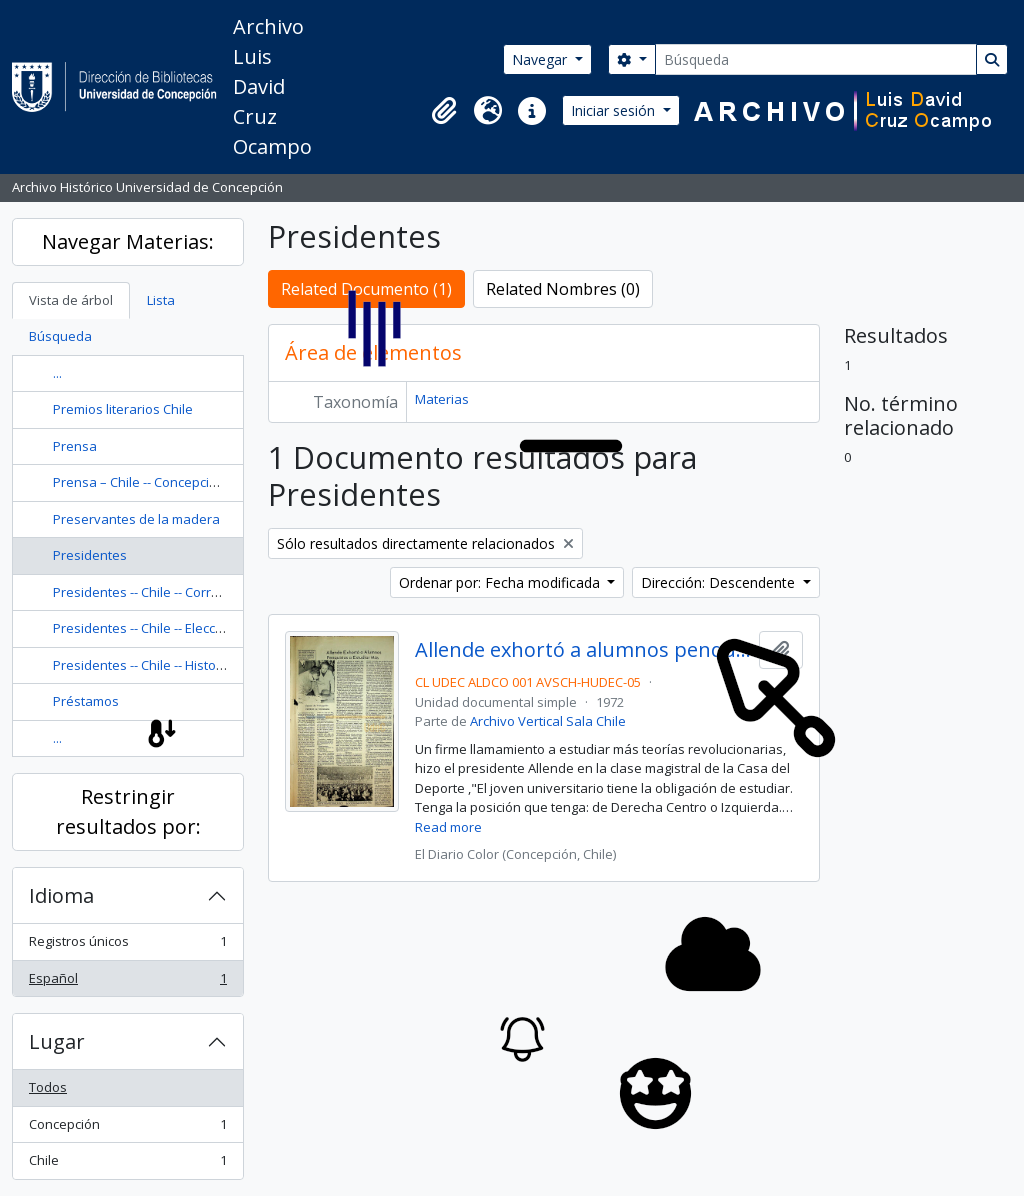 The image size is (1024, 1196). Describe the element at coordinates (776, 698) in the screenshot. I see `access gardening or landscaping tools` at that location.